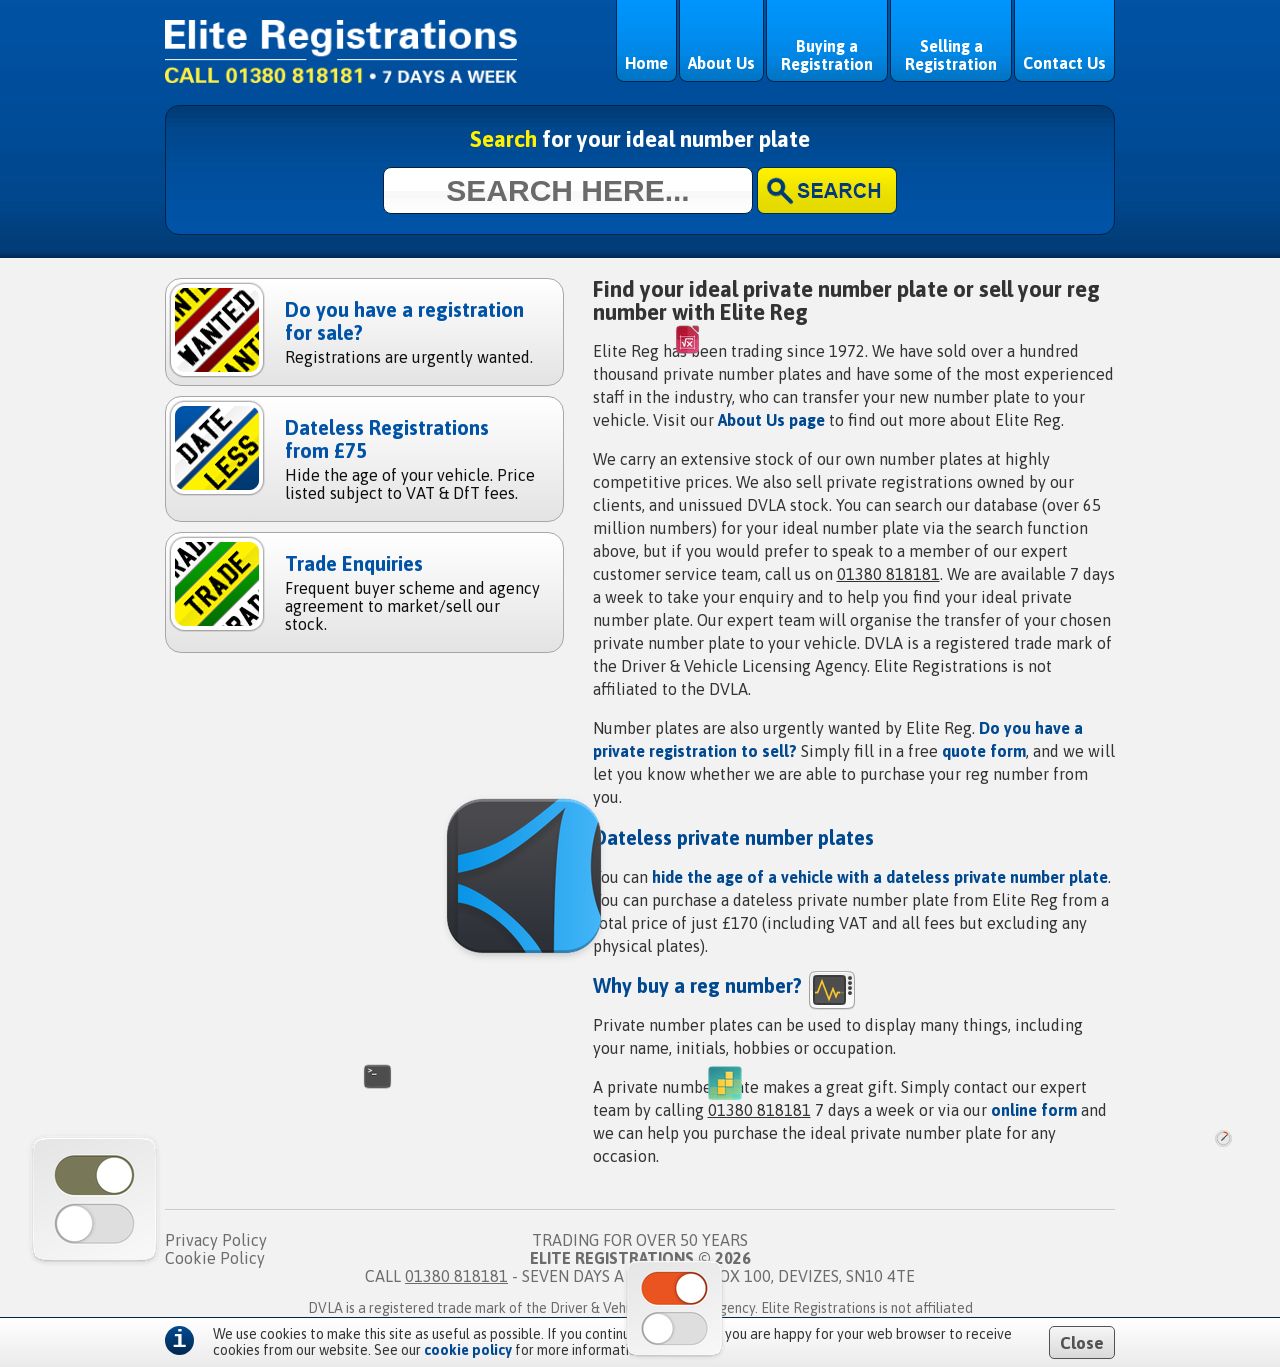 The height and width of the screenshot is (1367, 1280). Describe the element at coordinates (725, 1083) in the screenshot. I see `launch quadrapassel tetris-style puzzle game` at that location.